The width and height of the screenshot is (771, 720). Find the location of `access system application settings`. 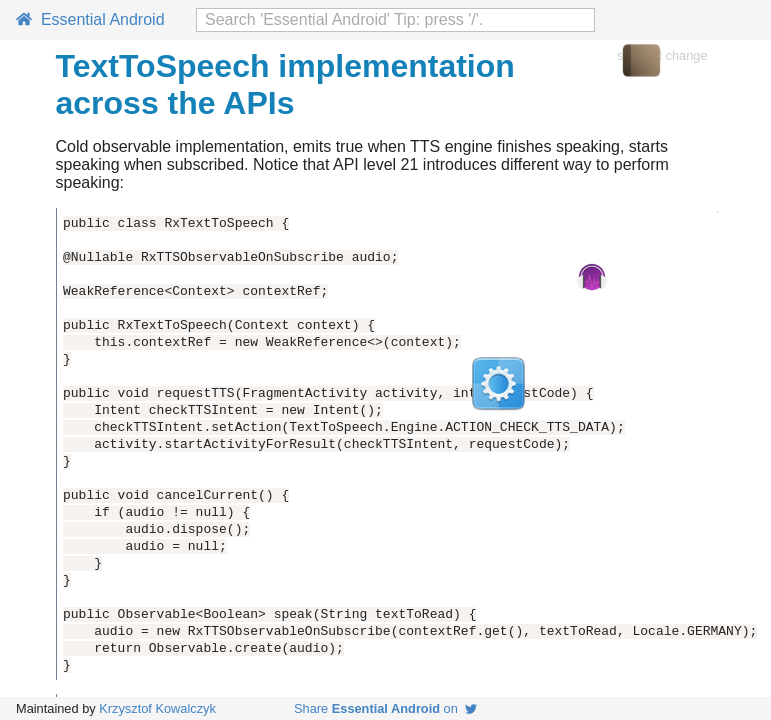

access system application settings is located at coordinates (498, 383).